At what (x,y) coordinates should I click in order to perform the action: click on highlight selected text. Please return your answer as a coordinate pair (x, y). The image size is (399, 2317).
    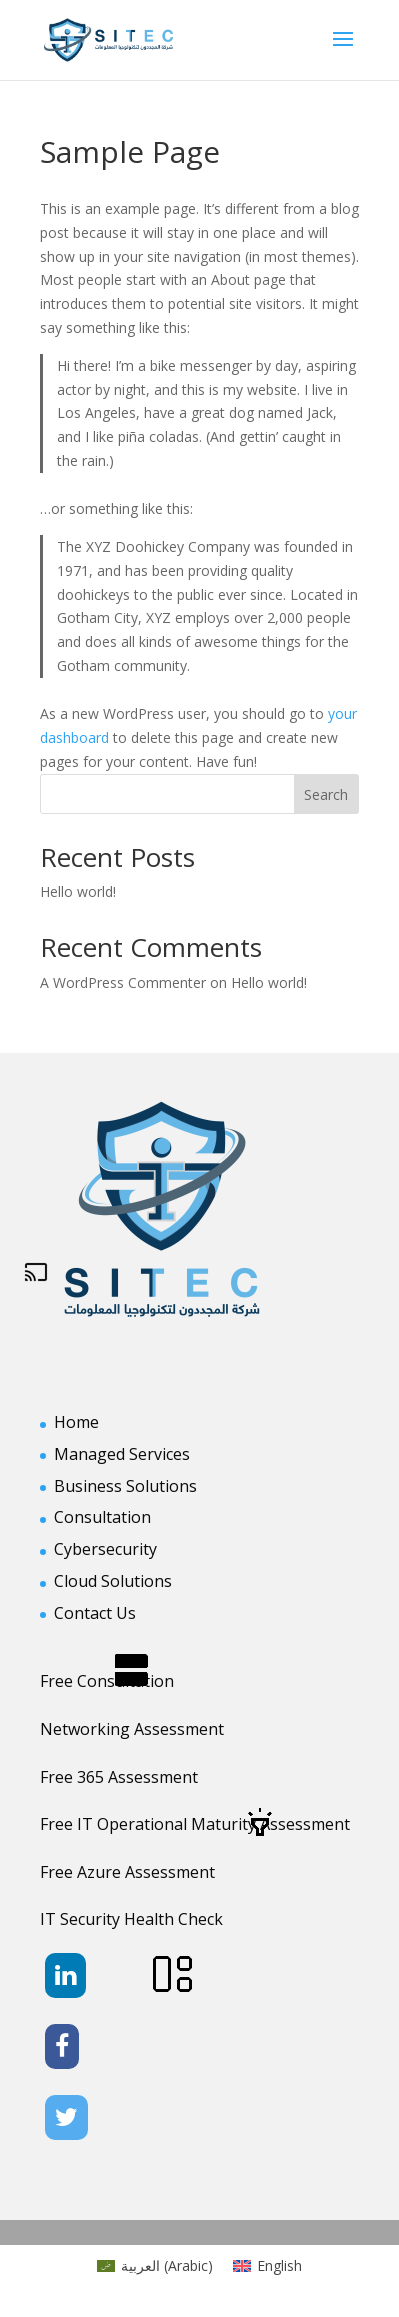
    Looking at the image, I should click on (260, 1822).